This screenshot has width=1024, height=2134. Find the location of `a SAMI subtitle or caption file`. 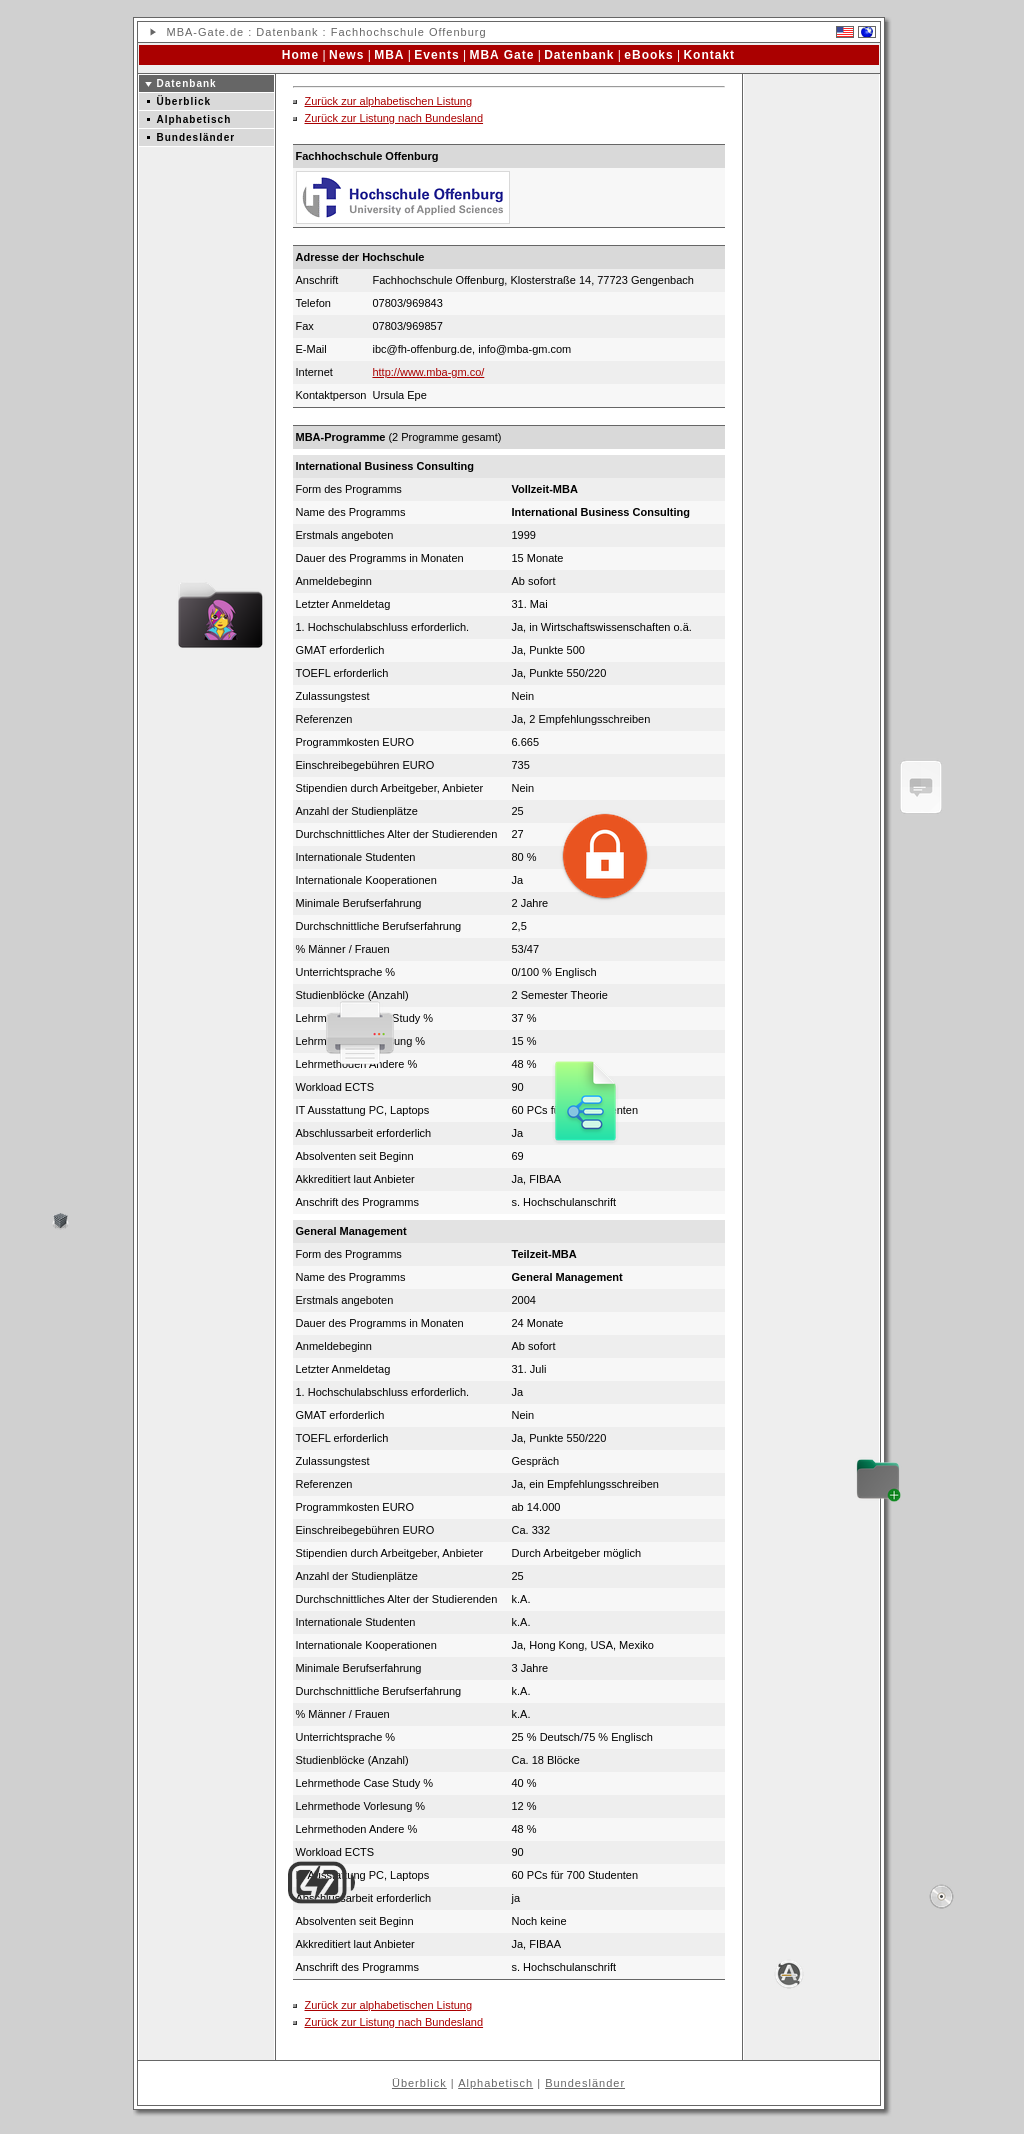

a SAMI subtitle or caption file is located at coordinates (921, 787).